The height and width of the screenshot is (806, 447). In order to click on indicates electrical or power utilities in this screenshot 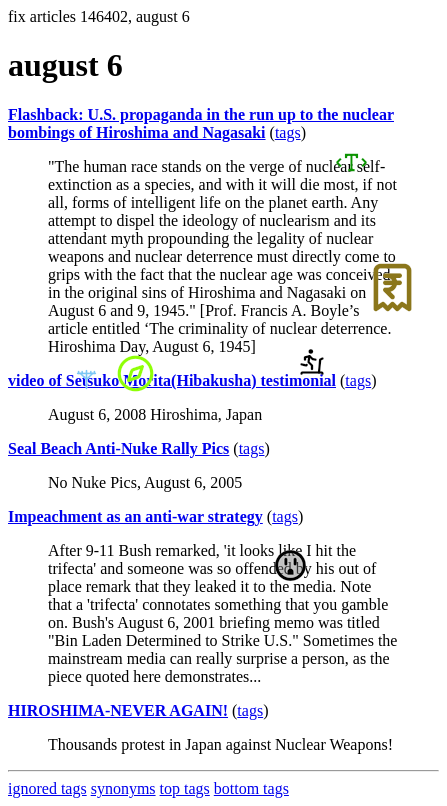, I will do `click(86, 379)`.